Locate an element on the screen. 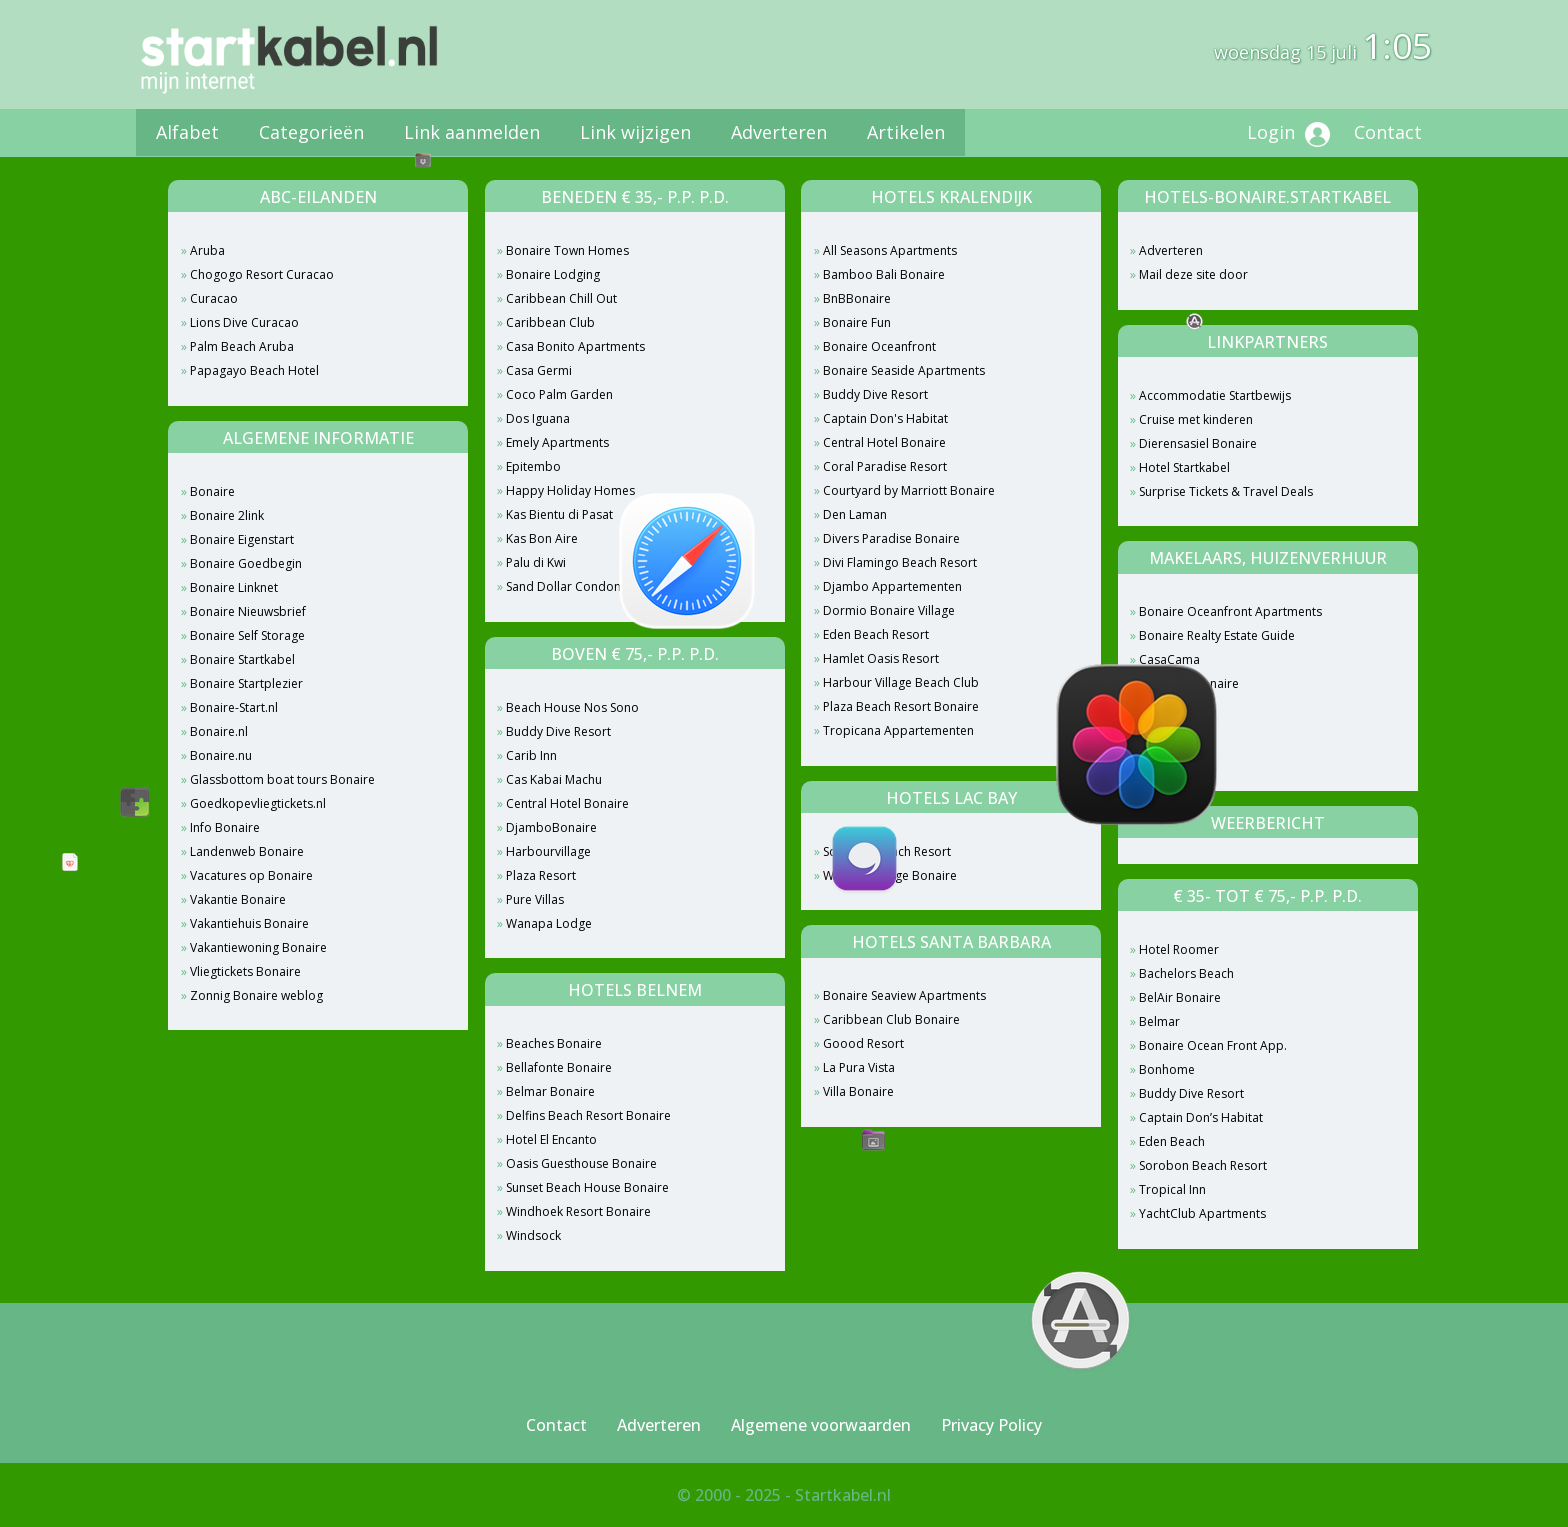  open browser extensions manager is located at coordinates (135, 802).